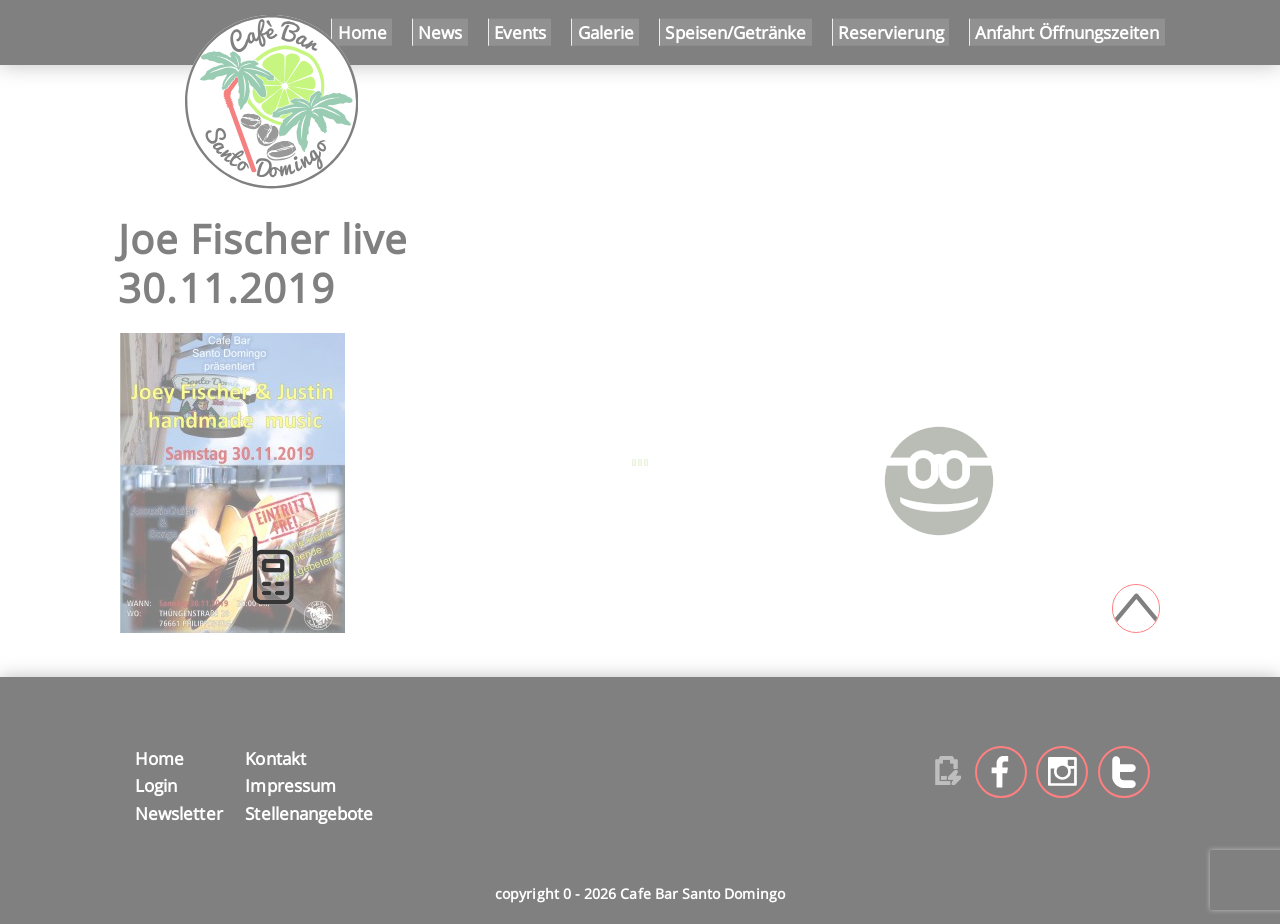 The image size is (1280, 924). I want to click on indicates battery is low but currently charging, so click(946, 770).